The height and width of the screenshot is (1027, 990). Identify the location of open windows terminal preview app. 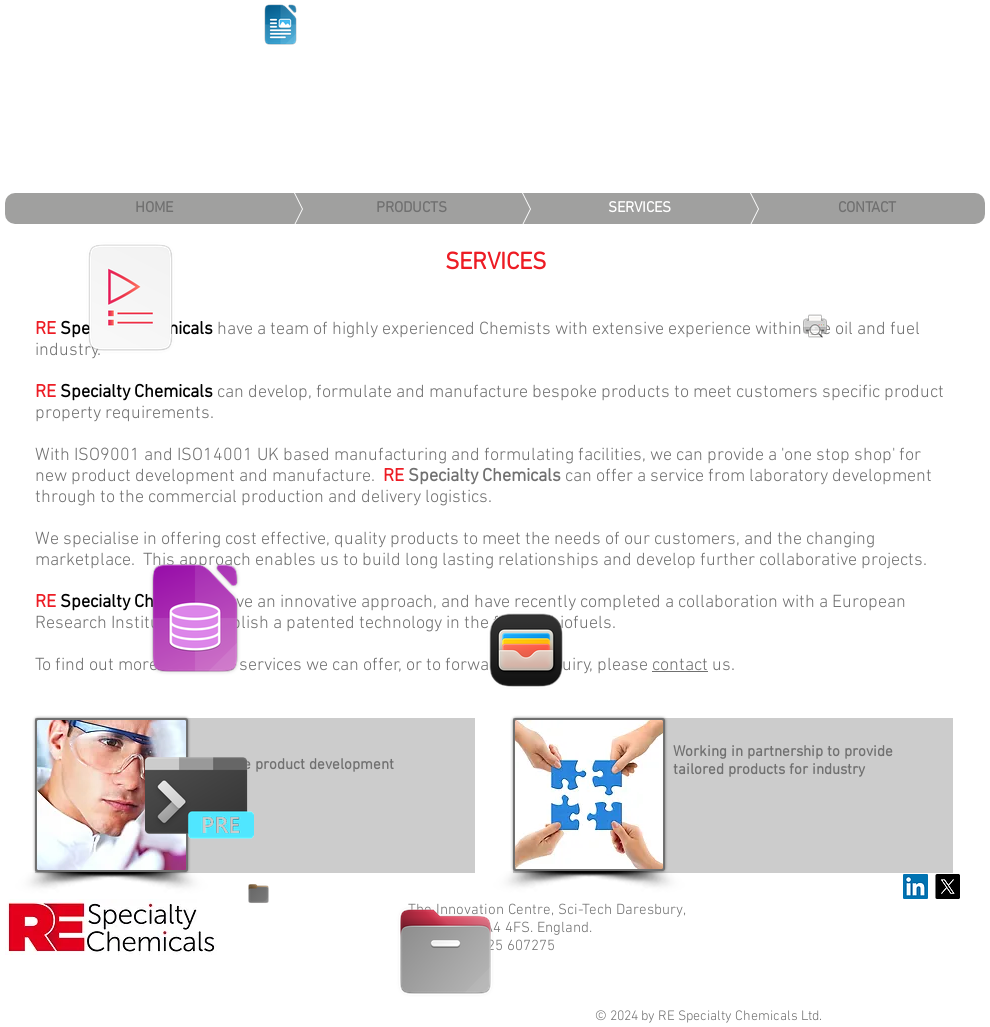
(199, 795).